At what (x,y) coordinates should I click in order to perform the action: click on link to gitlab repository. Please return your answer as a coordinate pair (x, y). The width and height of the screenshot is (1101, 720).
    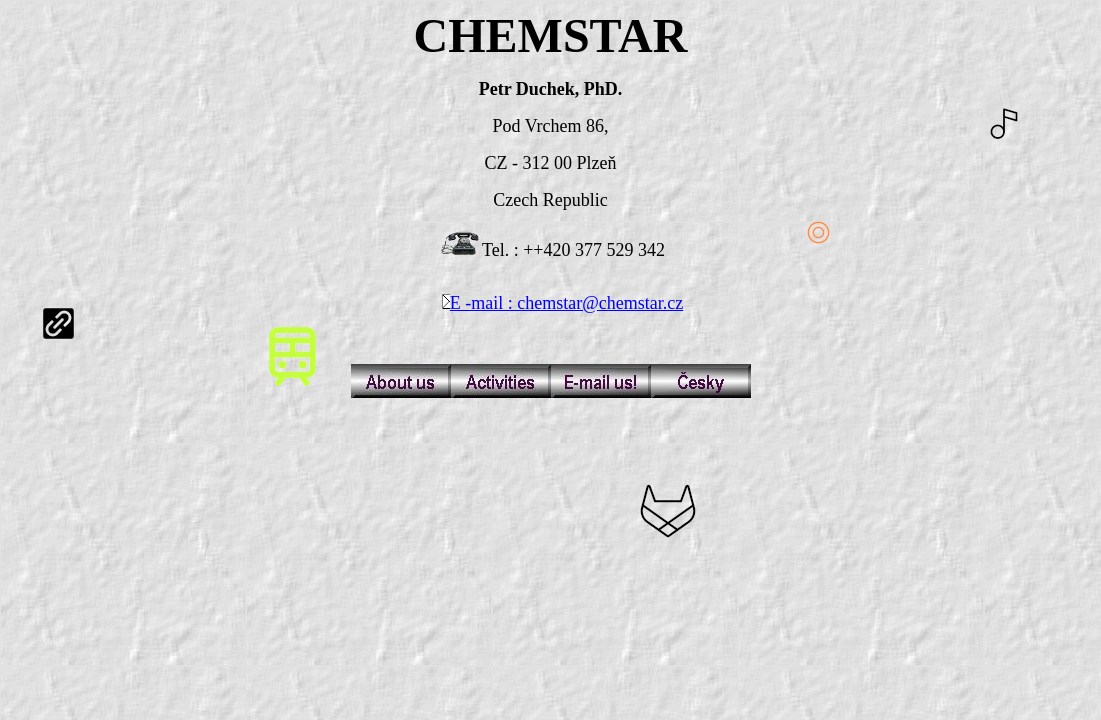
    Looking at the image, I should click on (668, 510).